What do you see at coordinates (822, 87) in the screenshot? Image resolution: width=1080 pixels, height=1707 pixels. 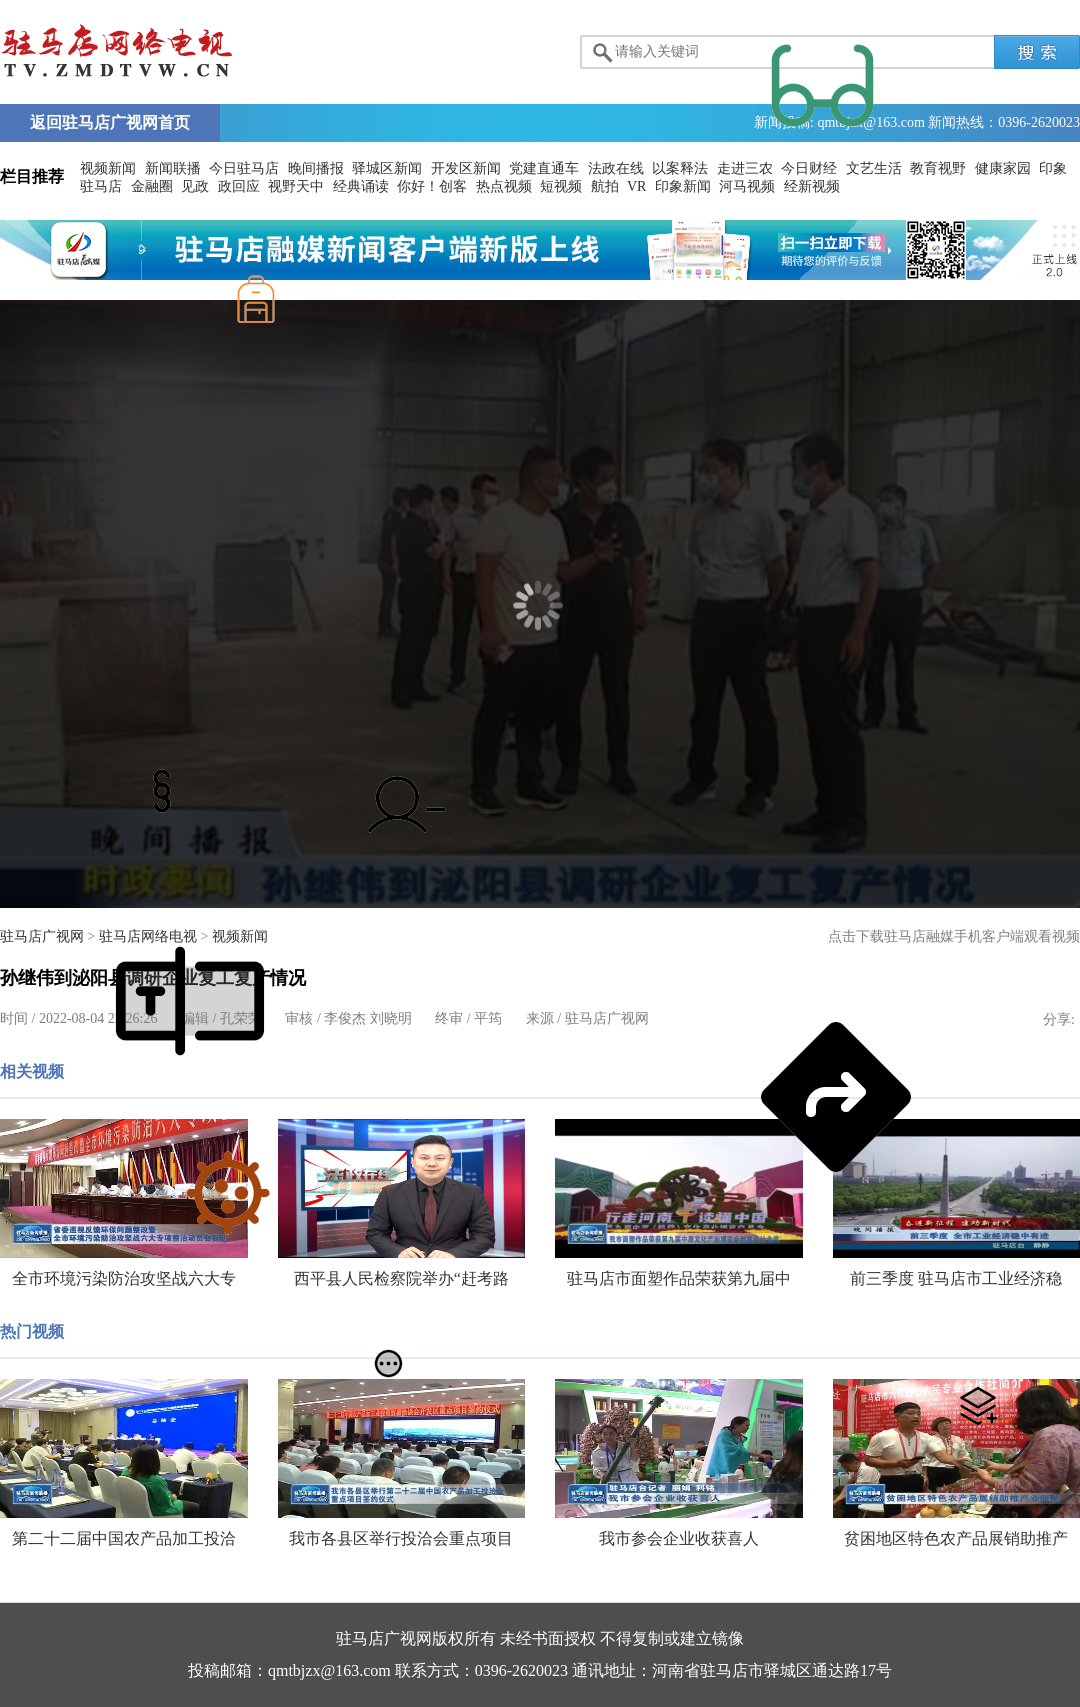 I see `toggle reading mode or reader view` at bounding box center [822, 87].